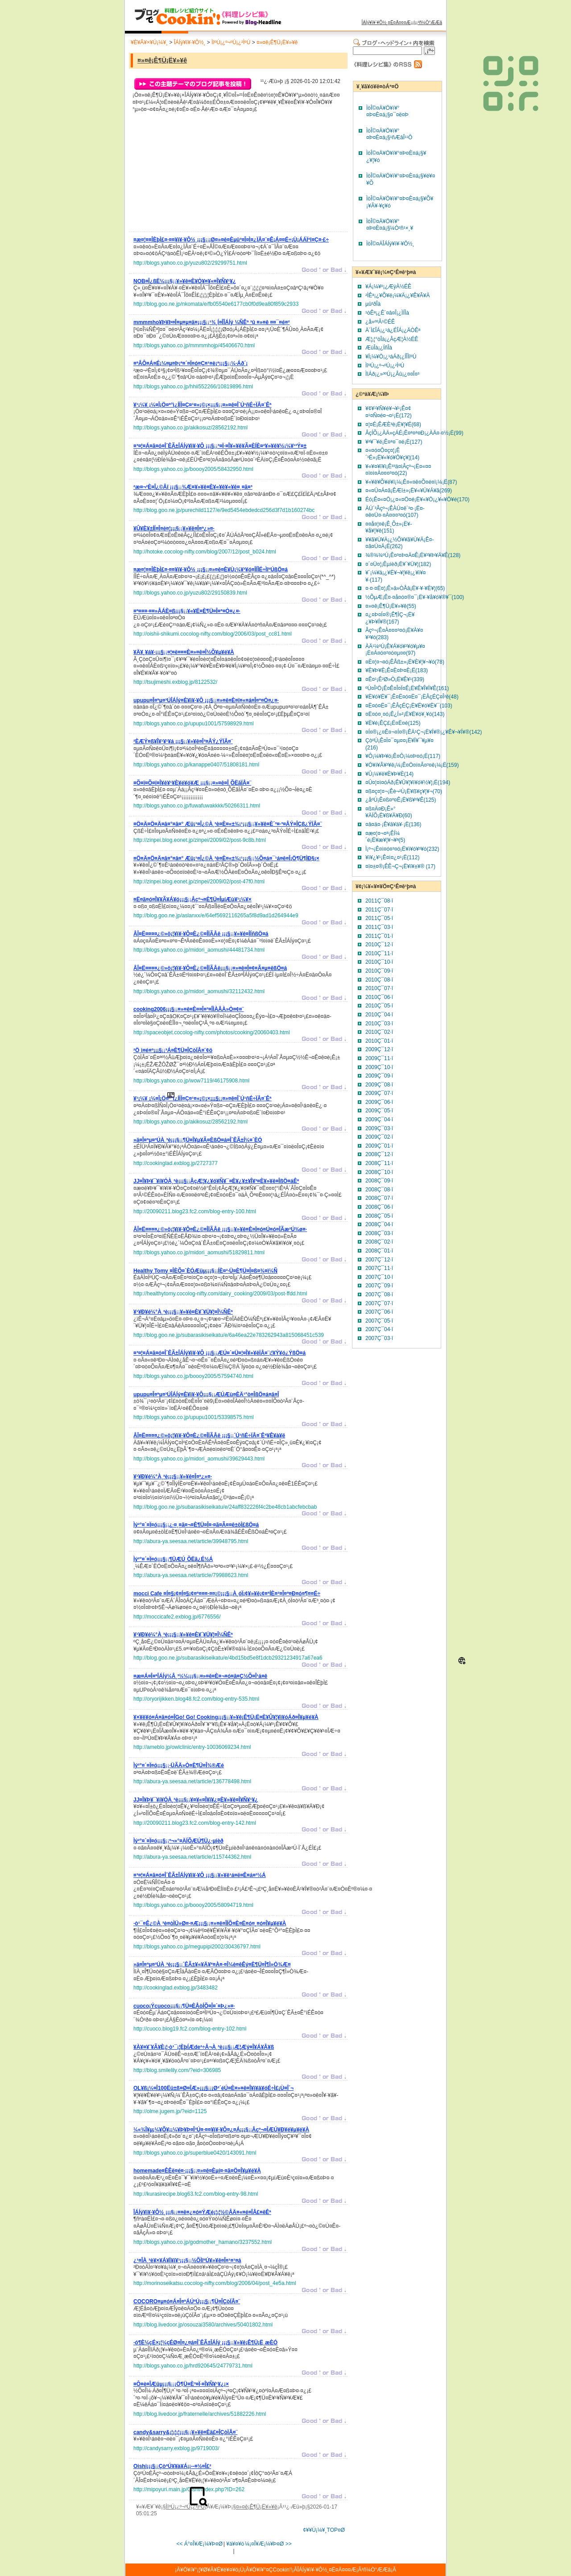  What do you see at coordinates (171, 1095) in the screenshot?
I see `view contact's email information` at bounding box center [171, 1095].